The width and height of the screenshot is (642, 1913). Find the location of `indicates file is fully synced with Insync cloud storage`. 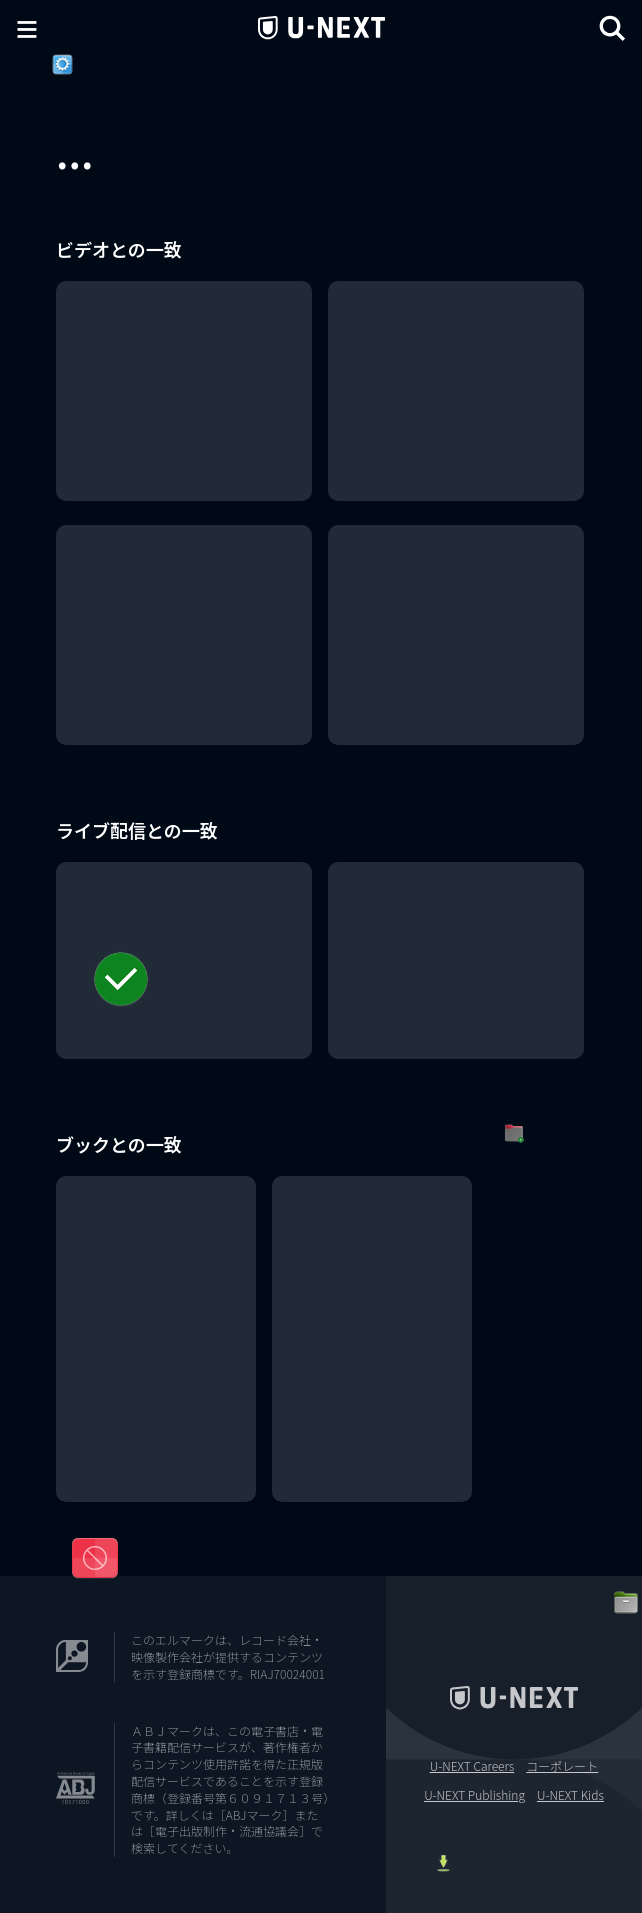

indicates file is fully synced with Insync cloud storage is located at coordinates (121, 979).